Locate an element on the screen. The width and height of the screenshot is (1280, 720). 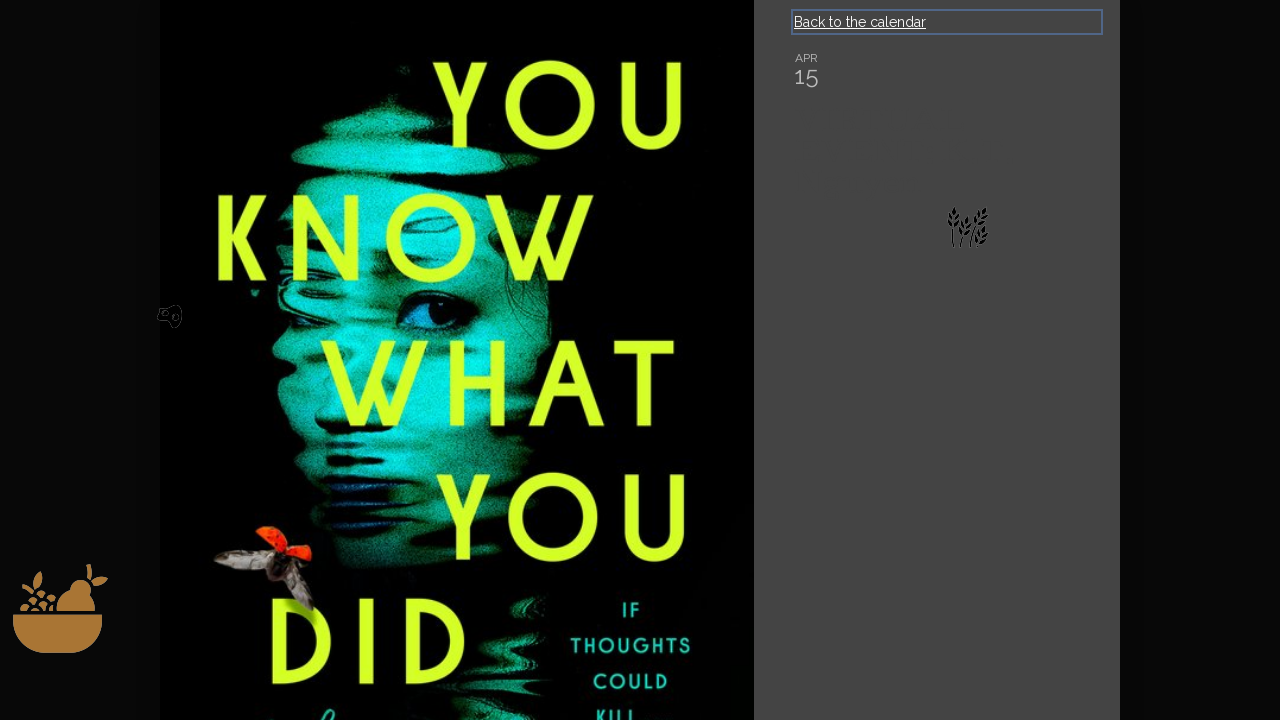
view healthy food or nutrition options is located at coordinates (60, 608).